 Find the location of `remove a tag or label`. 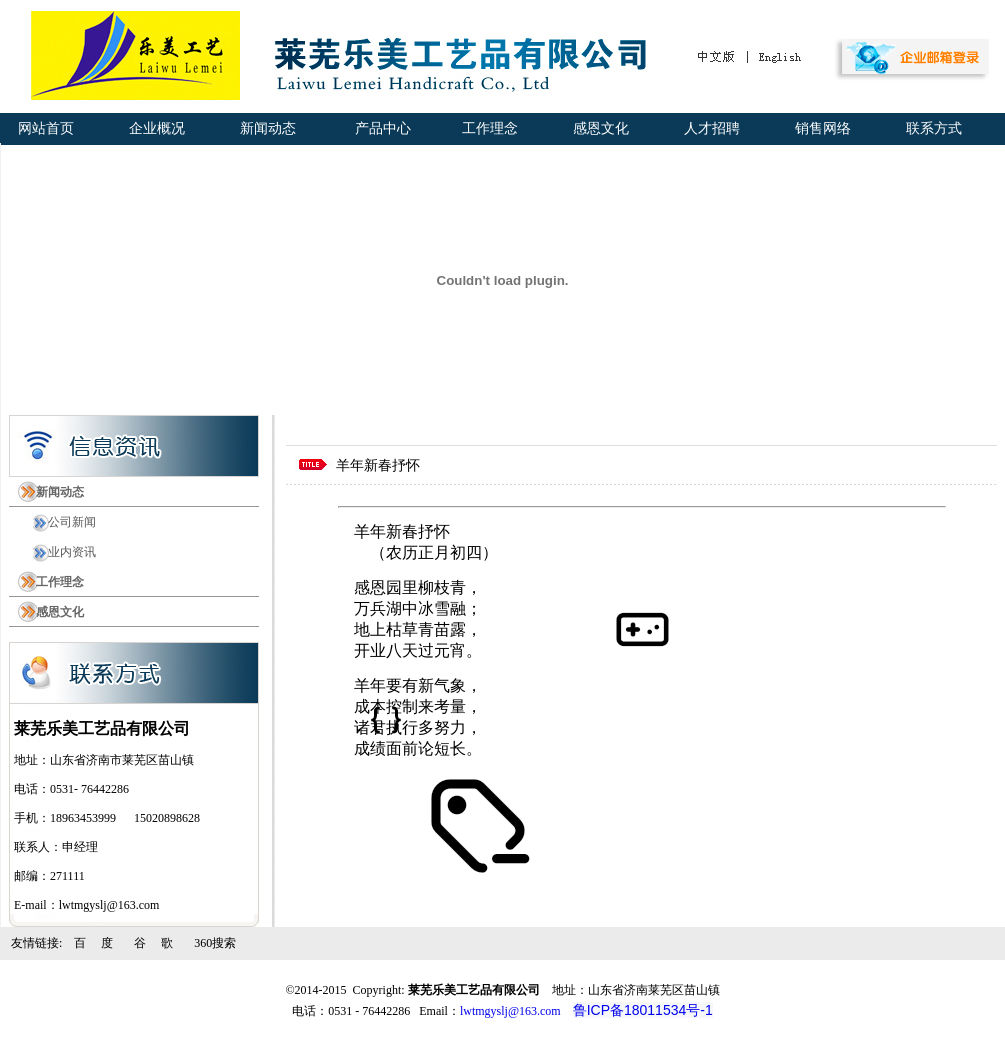

remove a tag or label is located at coordinates (478, 826).